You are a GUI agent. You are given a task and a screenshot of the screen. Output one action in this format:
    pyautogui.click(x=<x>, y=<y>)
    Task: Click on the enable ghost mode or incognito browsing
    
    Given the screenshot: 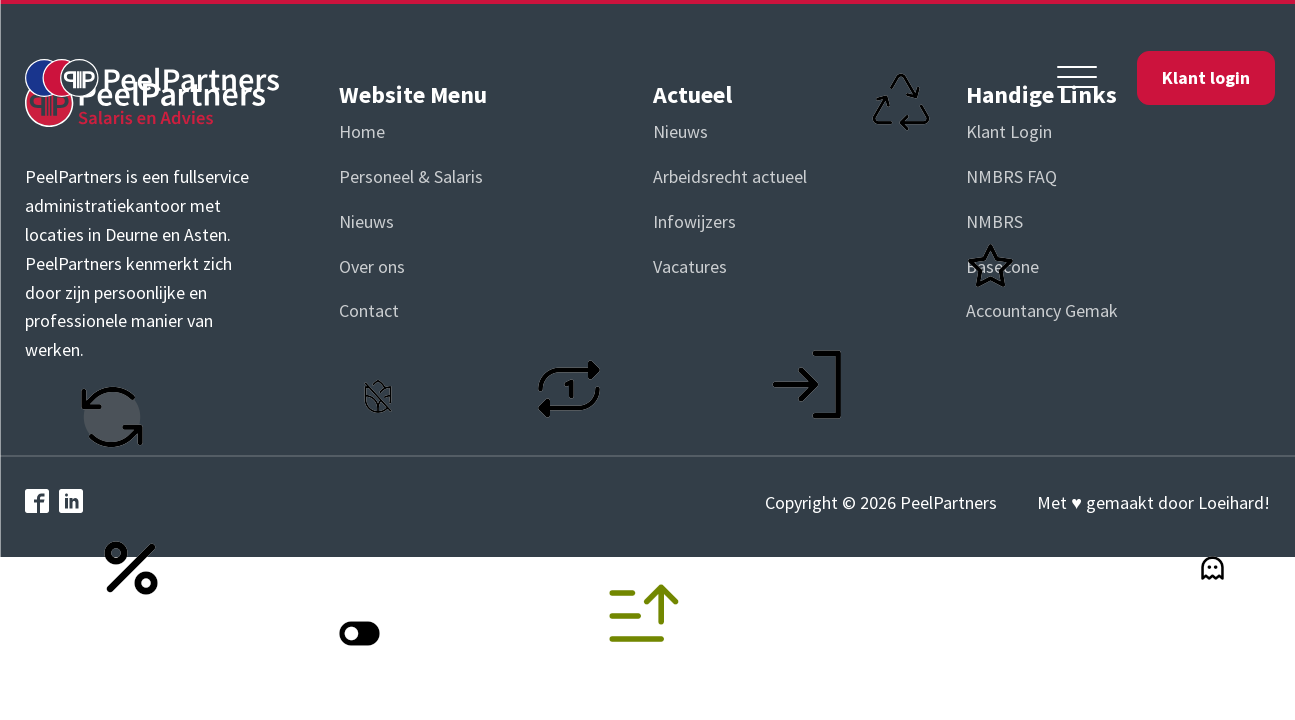 What is the action you would take?
    pyautogui.click(x=1212, y=568)
    